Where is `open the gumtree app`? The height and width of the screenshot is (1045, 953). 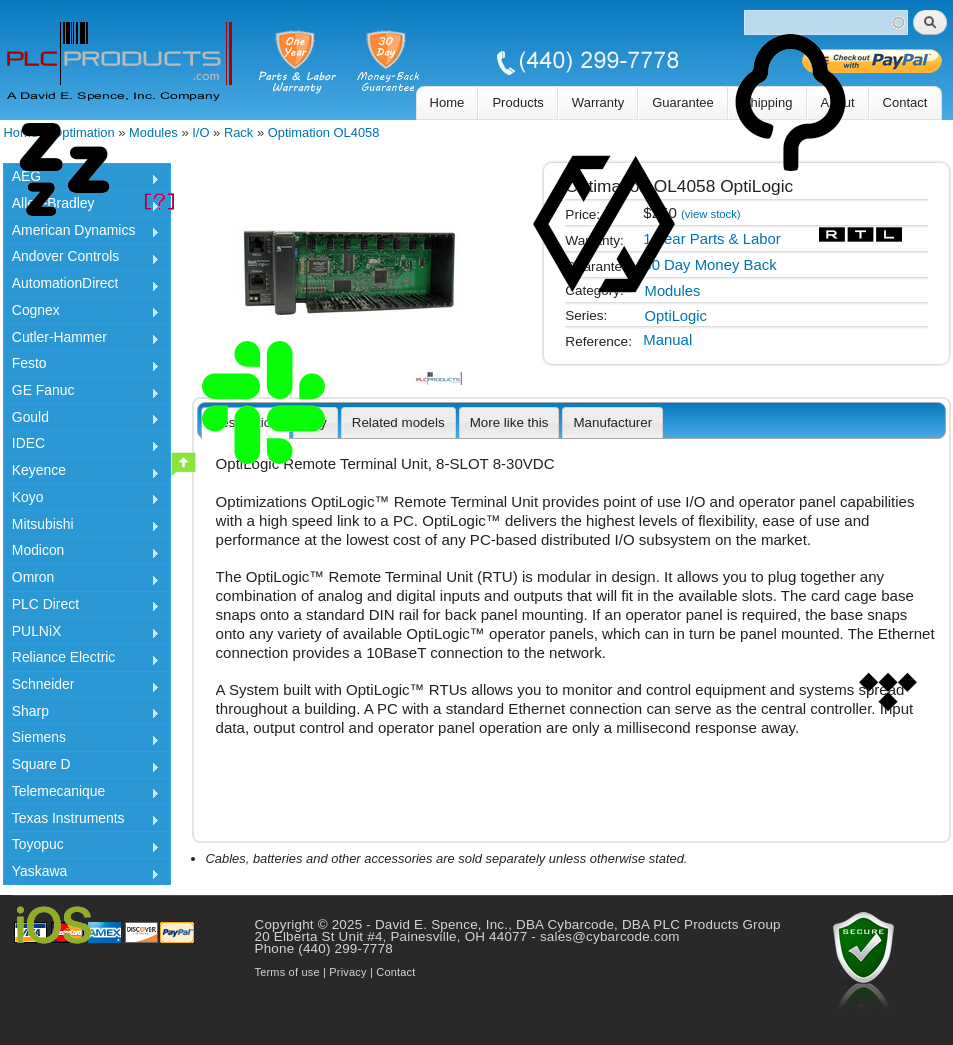
open the gumtree app is located at coordinates (790, 102).